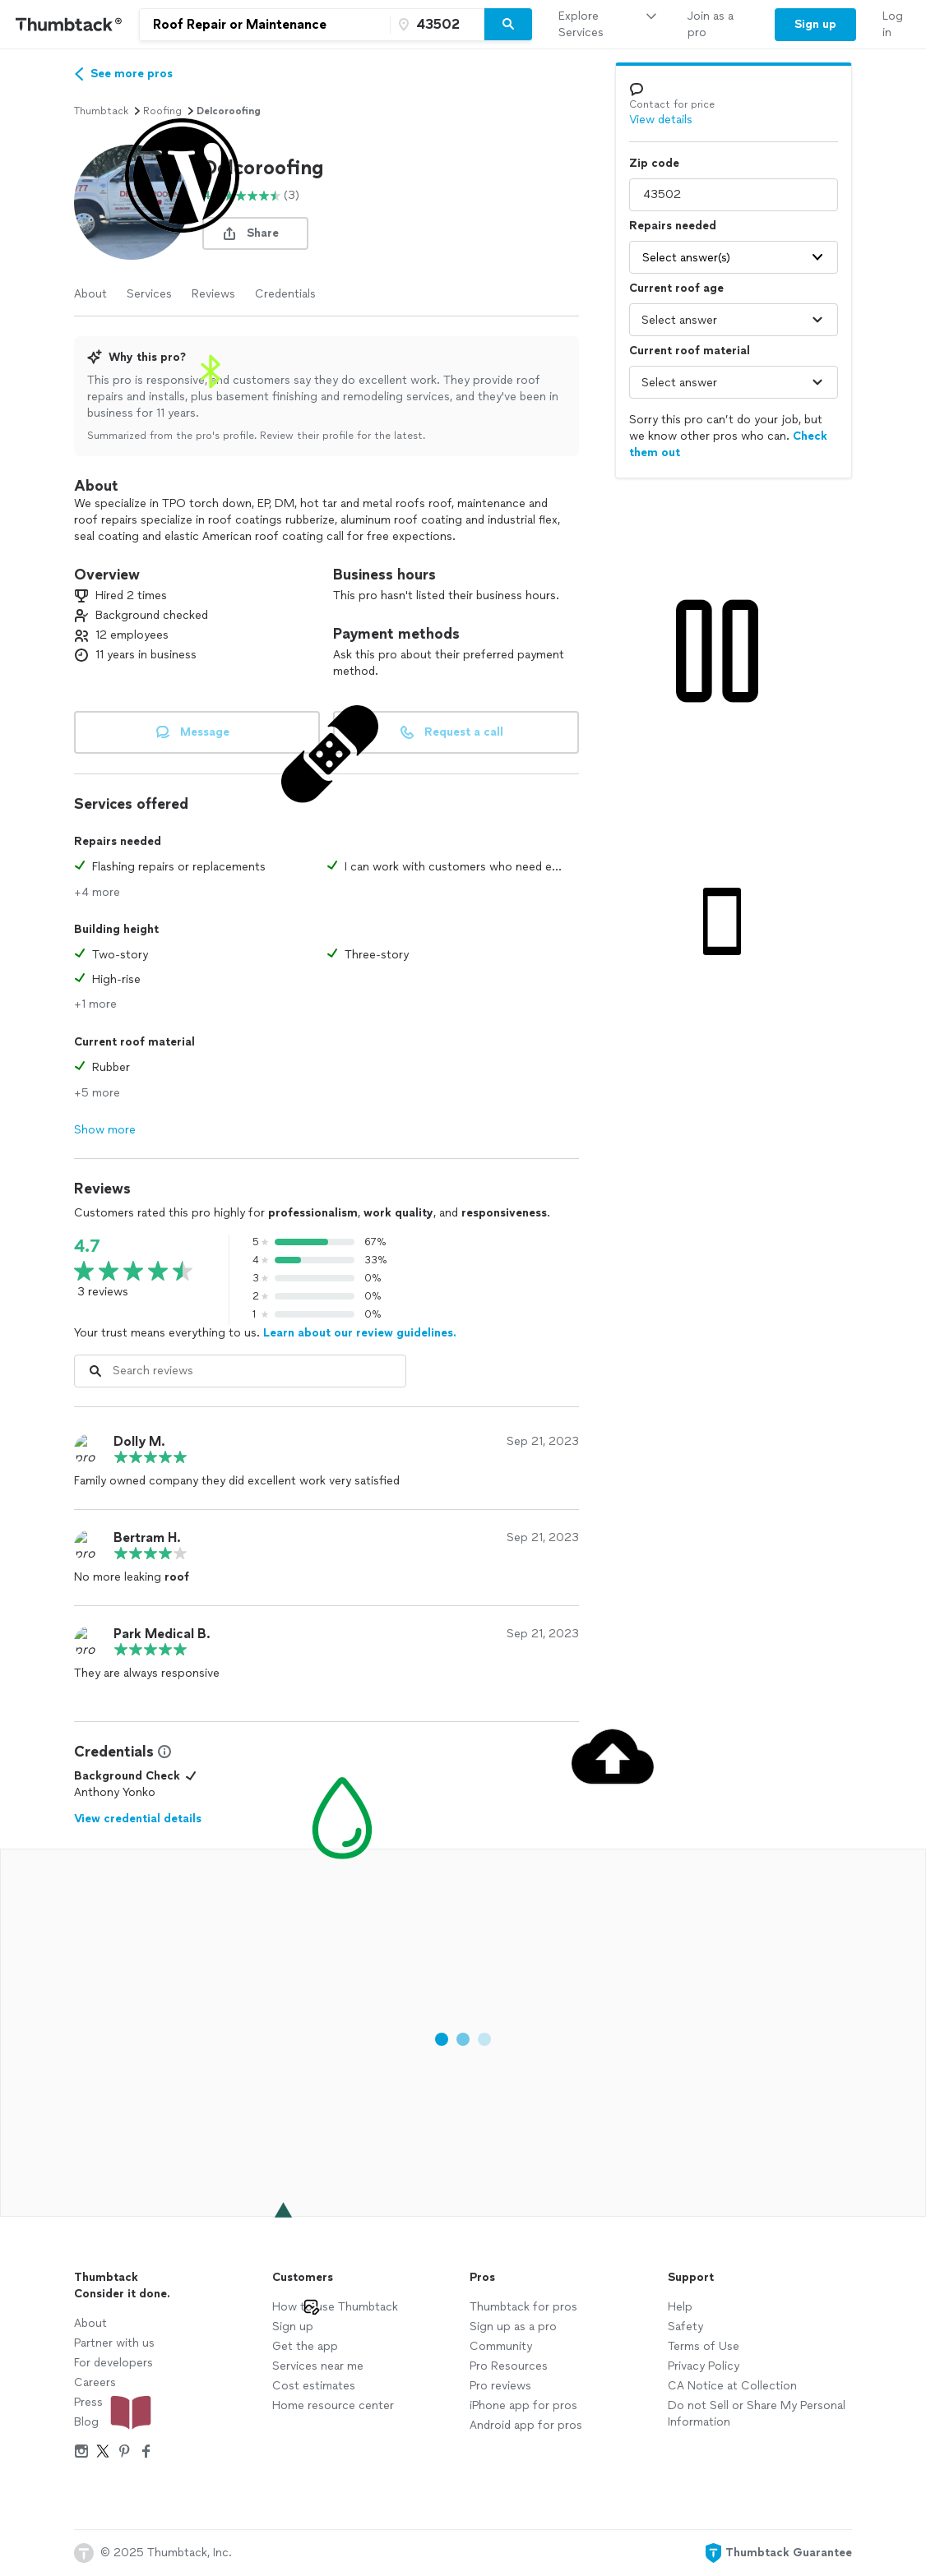 Image resolution: width=926 pixels, height=2576 pixels. Describe the element at coordinates (311, 2306) in the screenshot. I see `edit or modify a photo` at that location.